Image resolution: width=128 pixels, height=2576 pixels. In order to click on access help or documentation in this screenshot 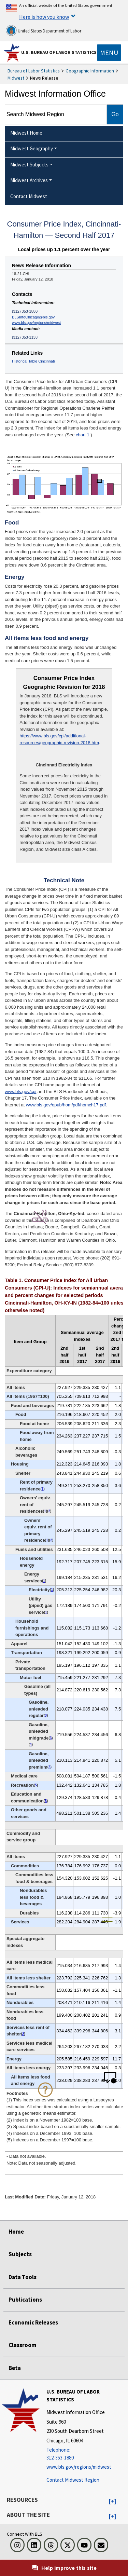, I will do `click(46, 2090)`.